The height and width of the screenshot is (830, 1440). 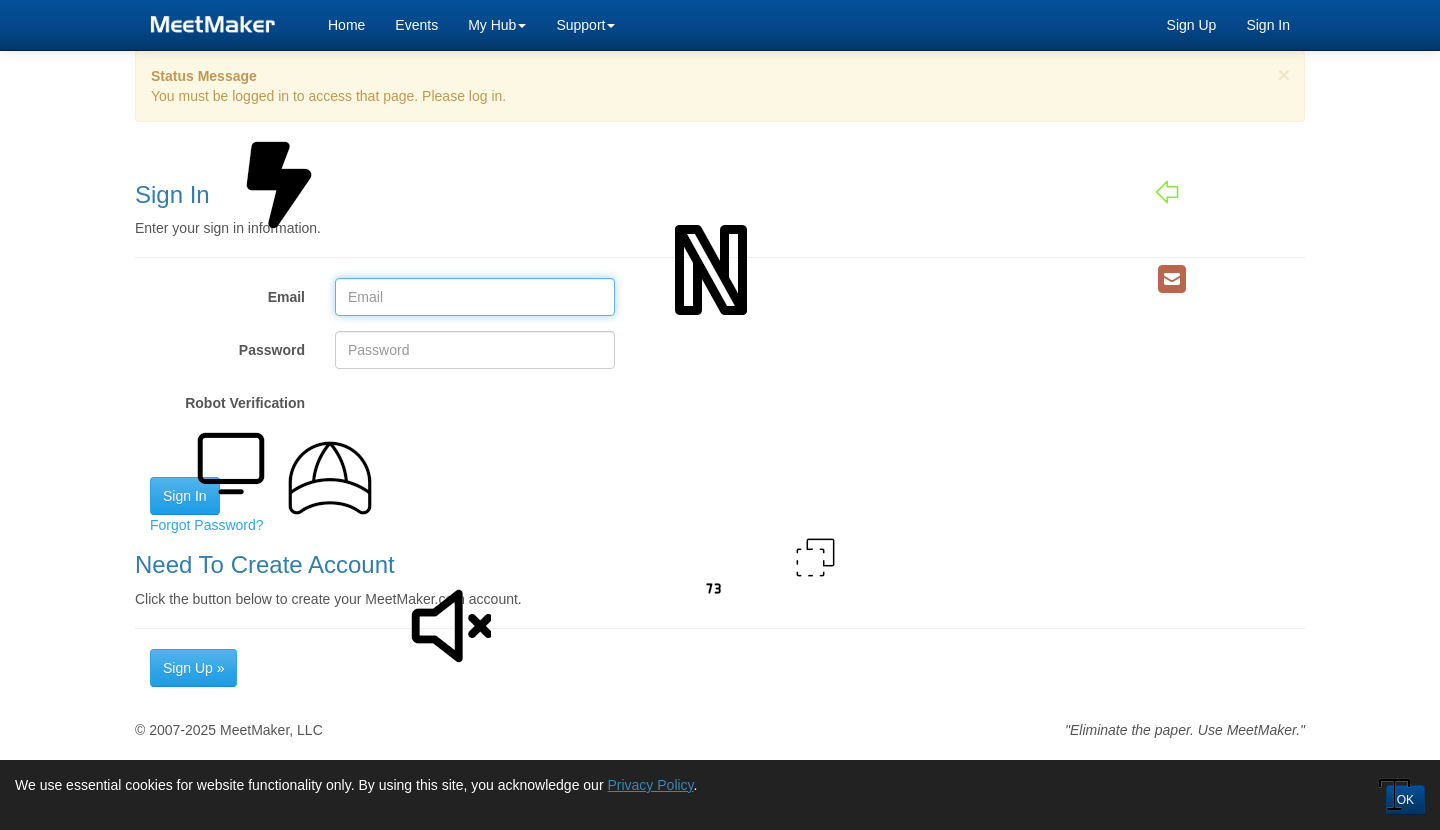 What do you see at coordinates (713, 588) in the screenshot?
I see `displays the number 73 as a label or counter` at bounding box center [713, 588].